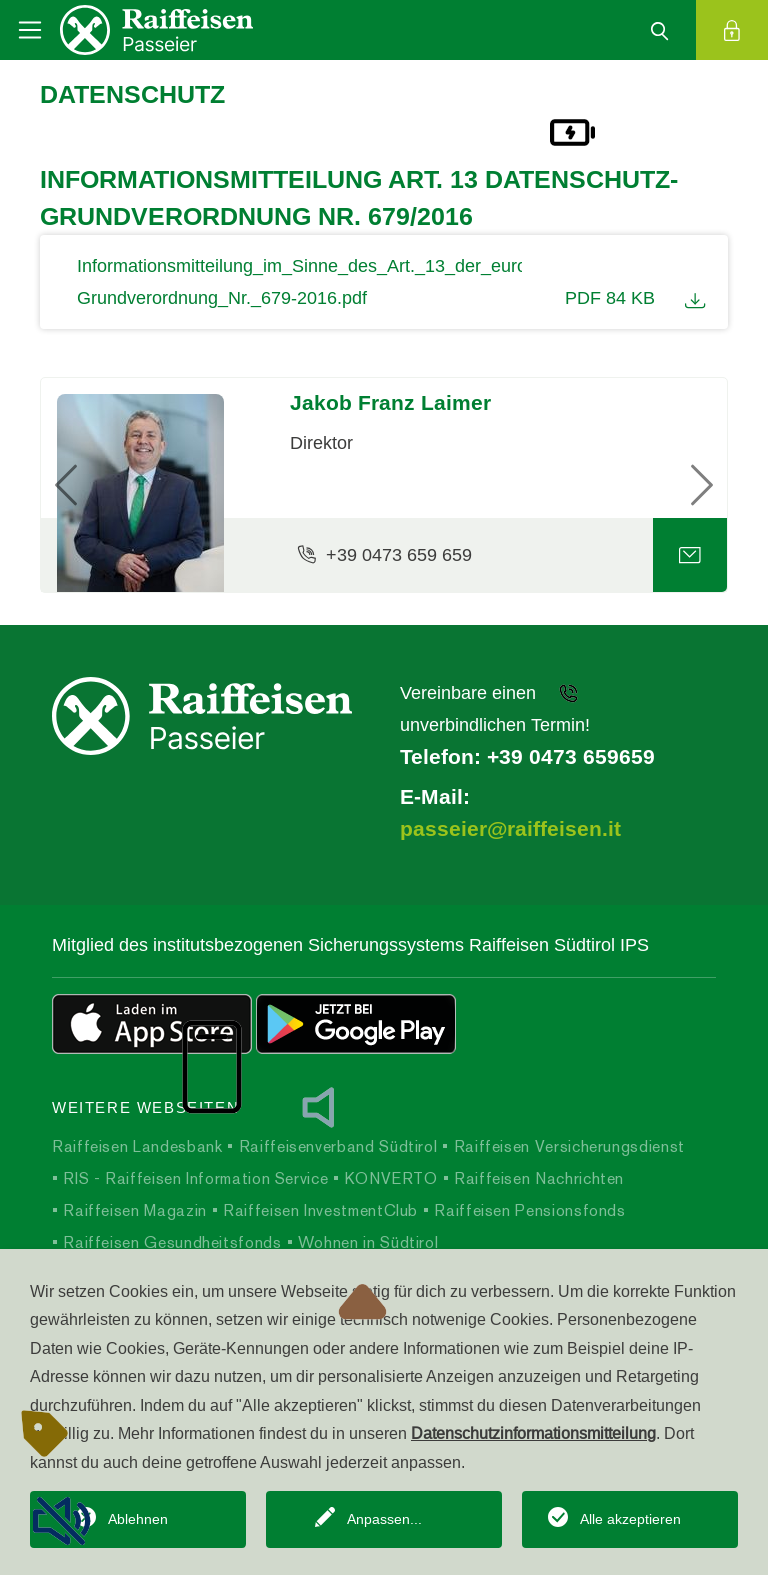 Image resolution: width=768 pixels, height=1575 pixels. Describe the element at coordinates (212, 1067) in the screenshot. I see `phone speaker or audio output settings` at that location.